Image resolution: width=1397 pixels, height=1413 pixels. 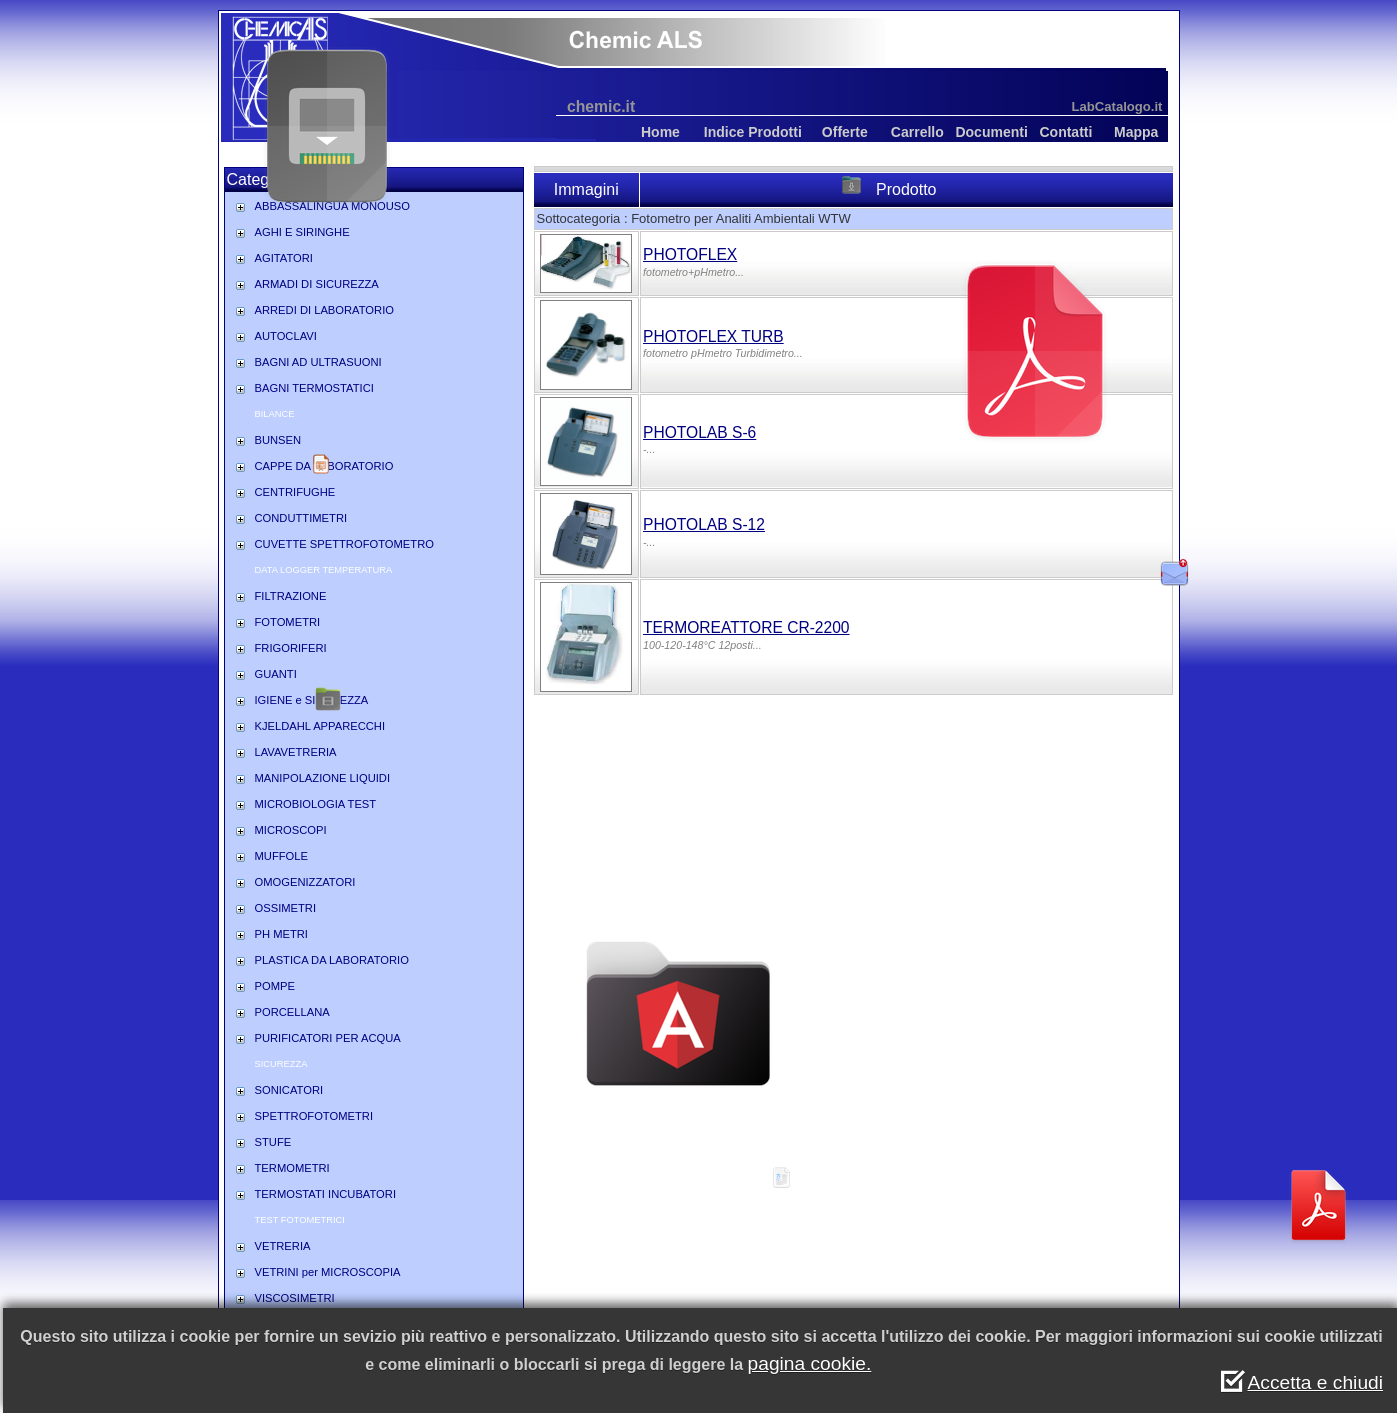 What do you see at coordinates (328, 699) in the screenshot?
I see `open your videos folder` at bounding box center [328, 699].